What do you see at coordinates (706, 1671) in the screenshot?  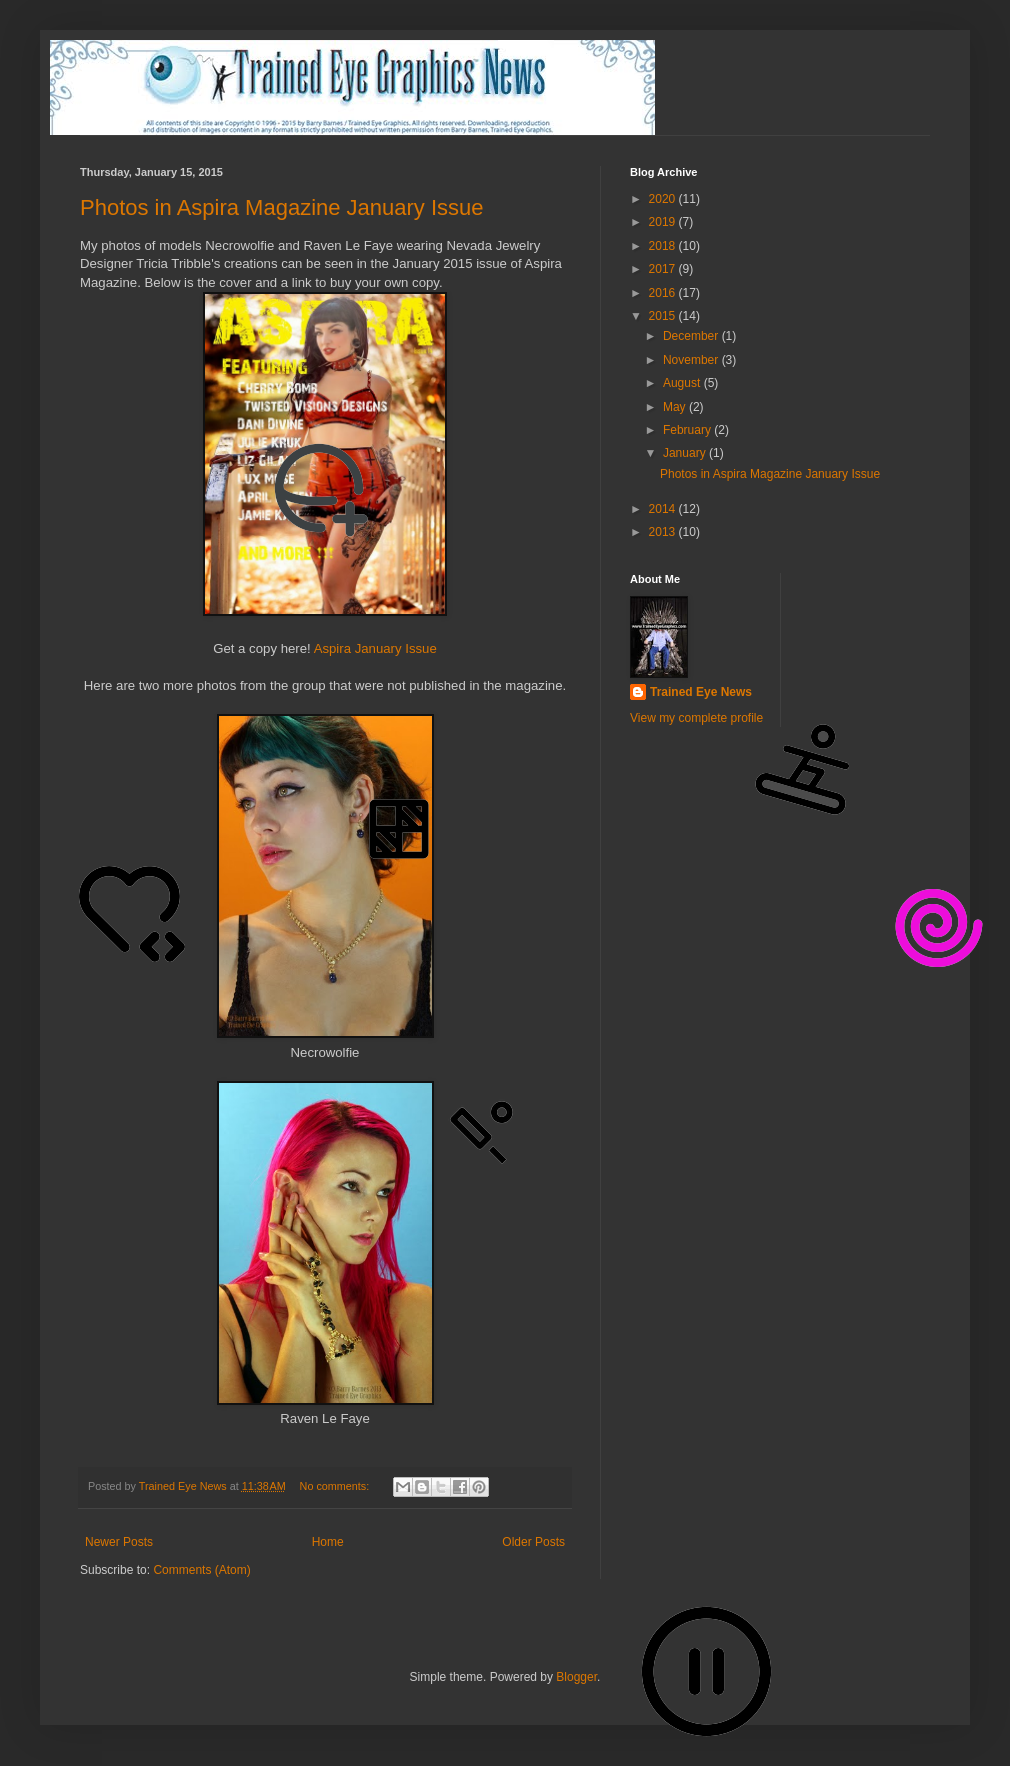 I see `pause media playback` at bounding box center [706, 1671].